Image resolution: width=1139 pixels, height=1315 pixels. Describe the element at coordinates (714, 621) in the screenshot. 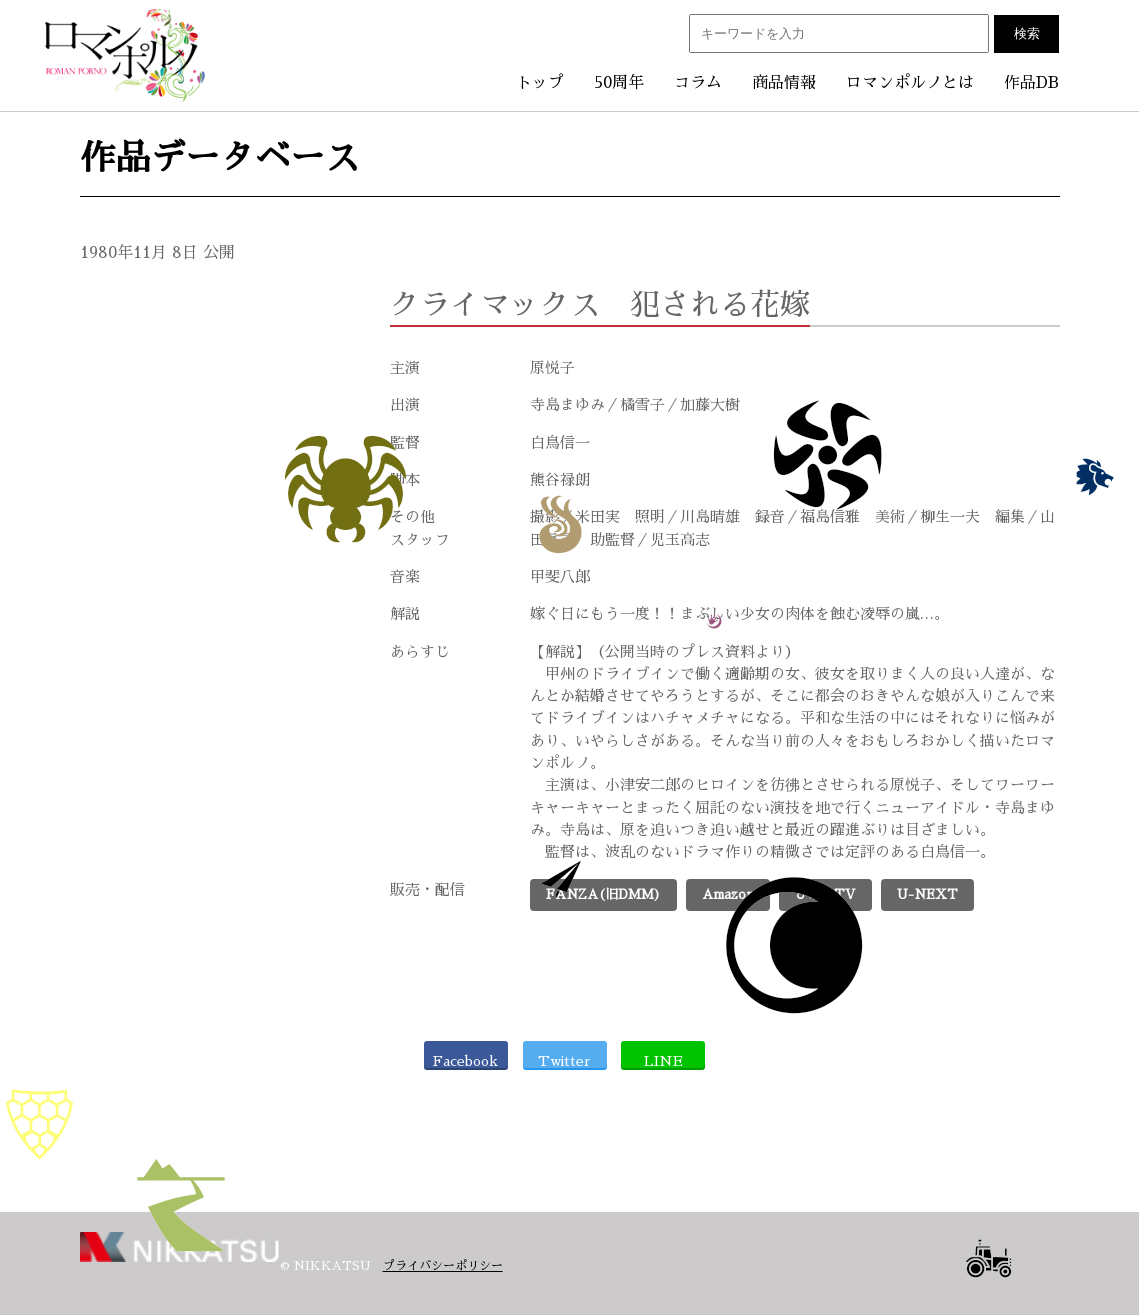

I see `slap or hit action in a game` at that location.